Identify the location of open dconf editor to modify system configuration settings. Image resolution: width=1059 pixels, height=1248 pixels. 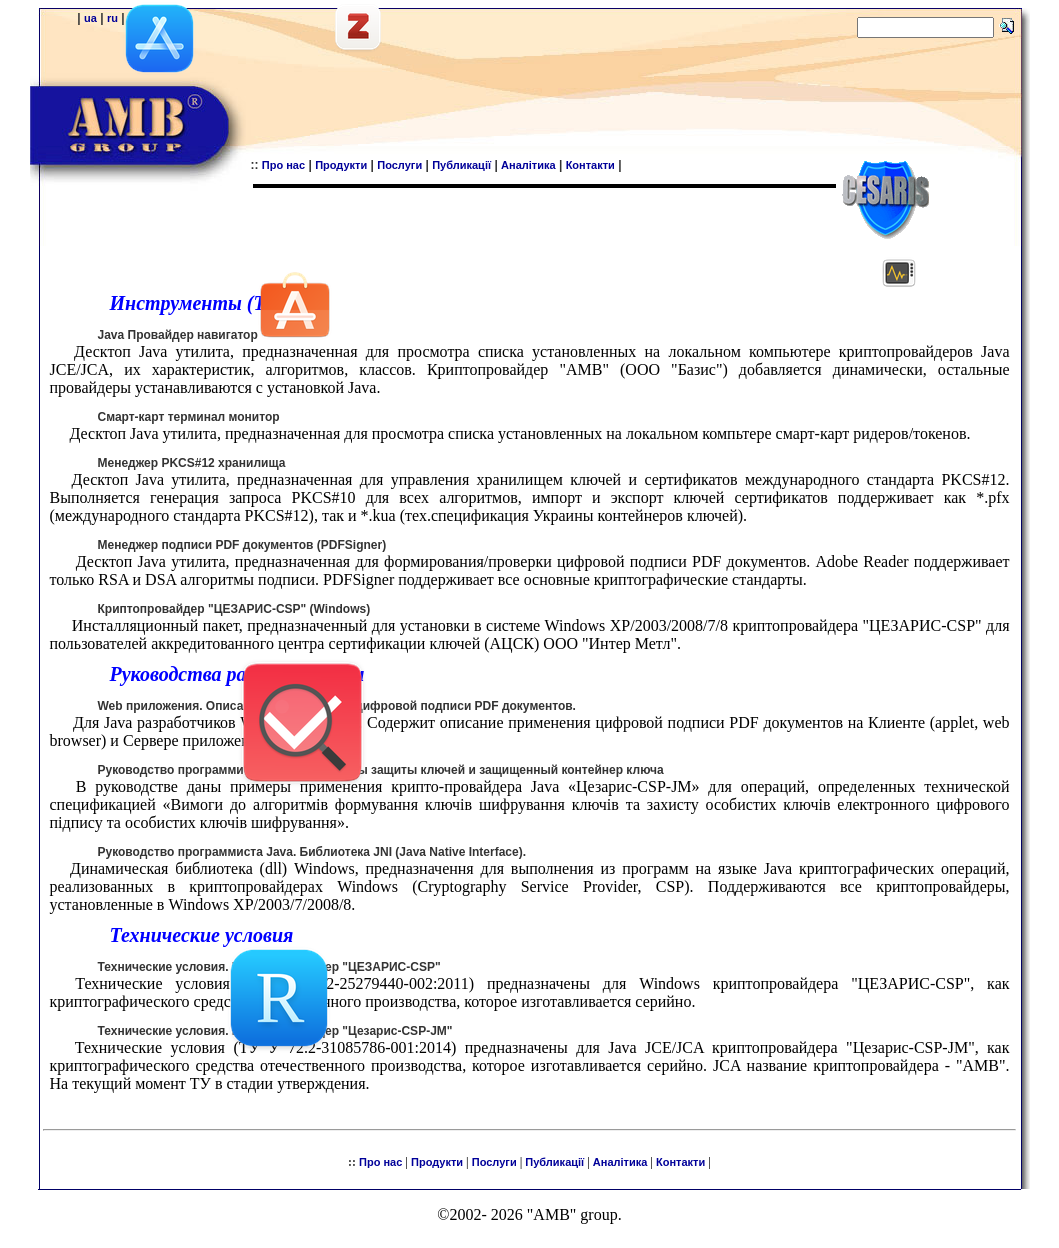
(302, 722).